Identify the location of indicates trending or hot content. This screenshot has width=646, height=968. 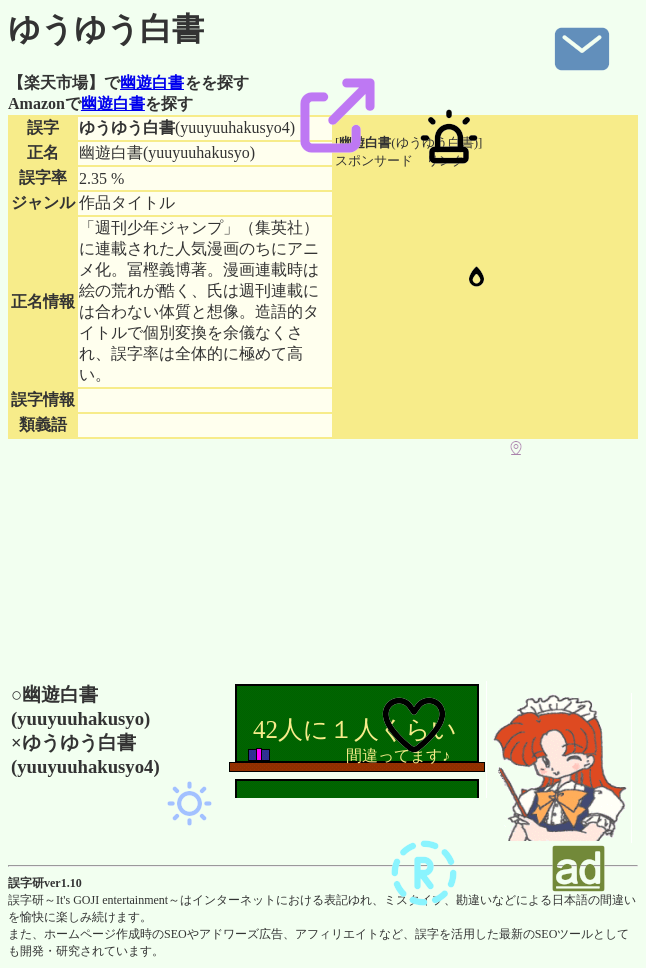
(476, 276).